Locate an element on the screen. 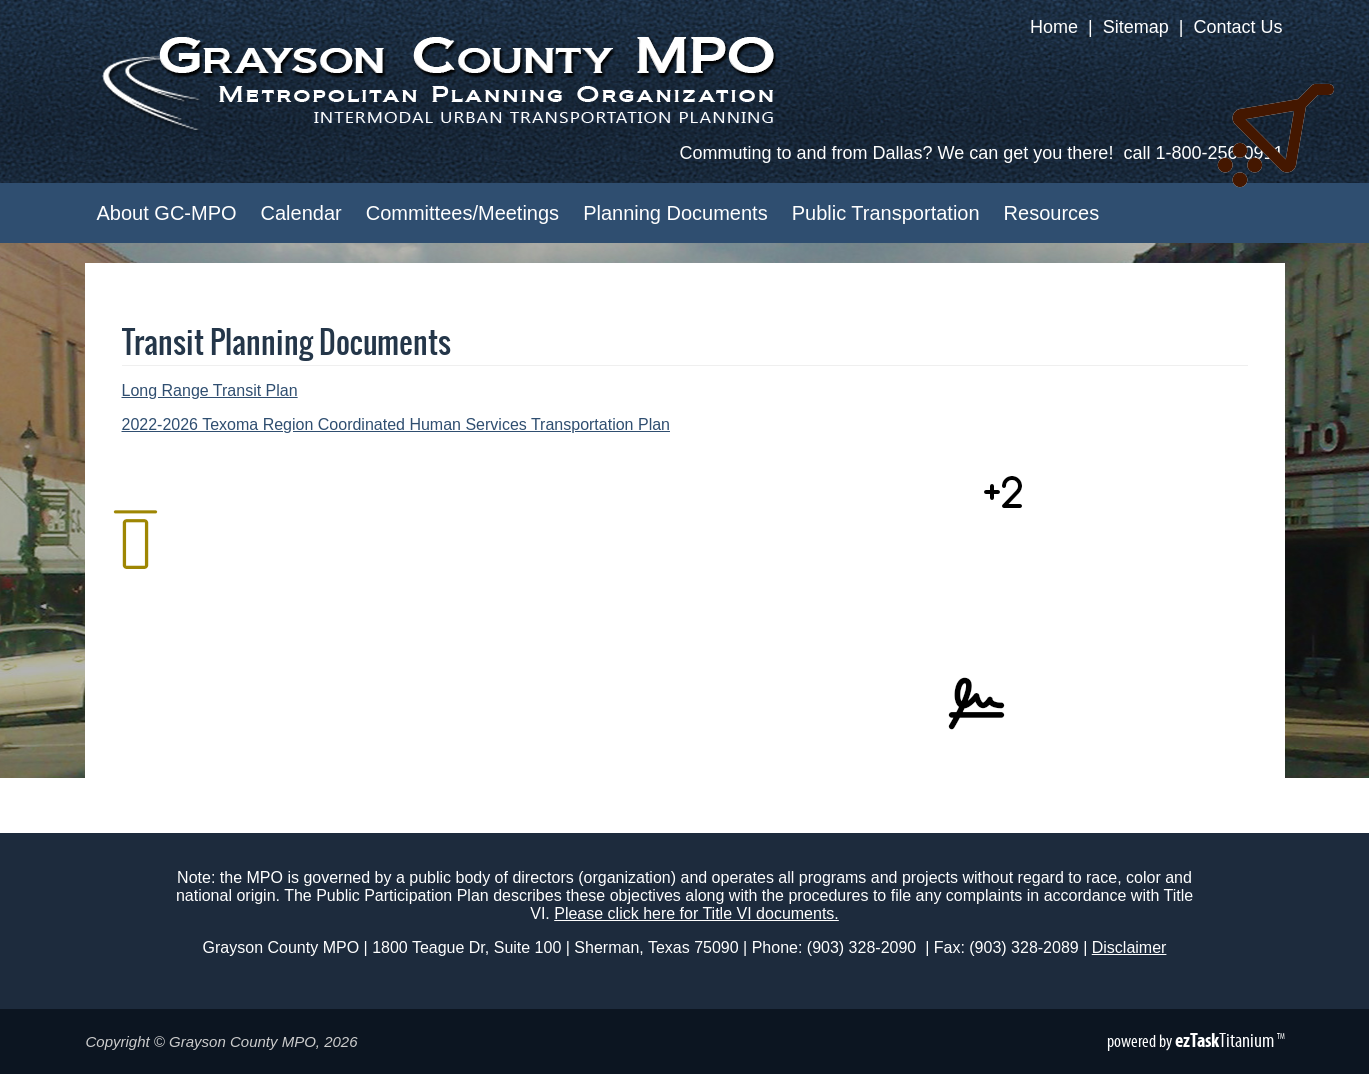  align object to top edge is located at coordinates (135, 538).